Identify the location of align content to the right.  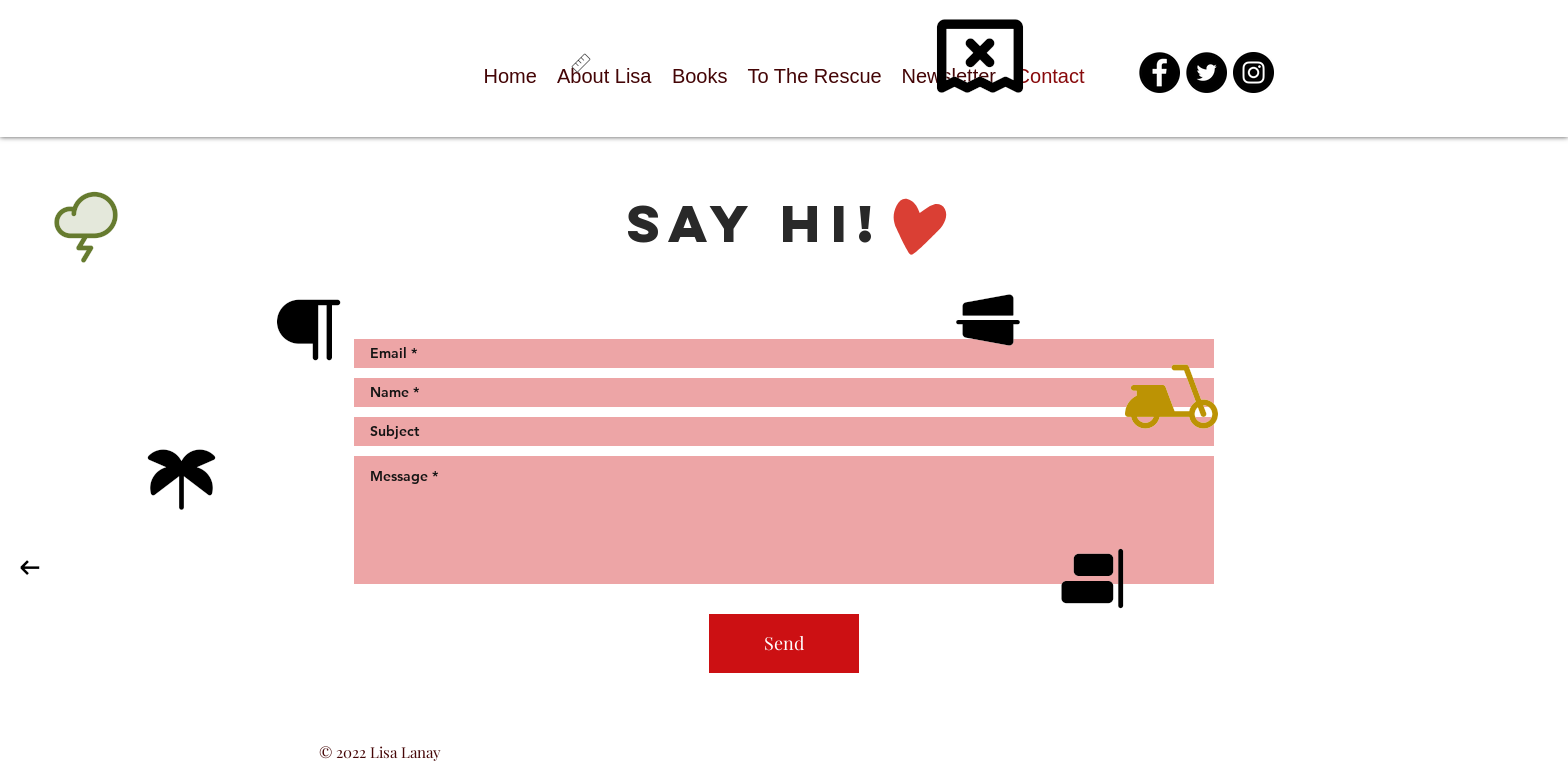
(1093, 578).